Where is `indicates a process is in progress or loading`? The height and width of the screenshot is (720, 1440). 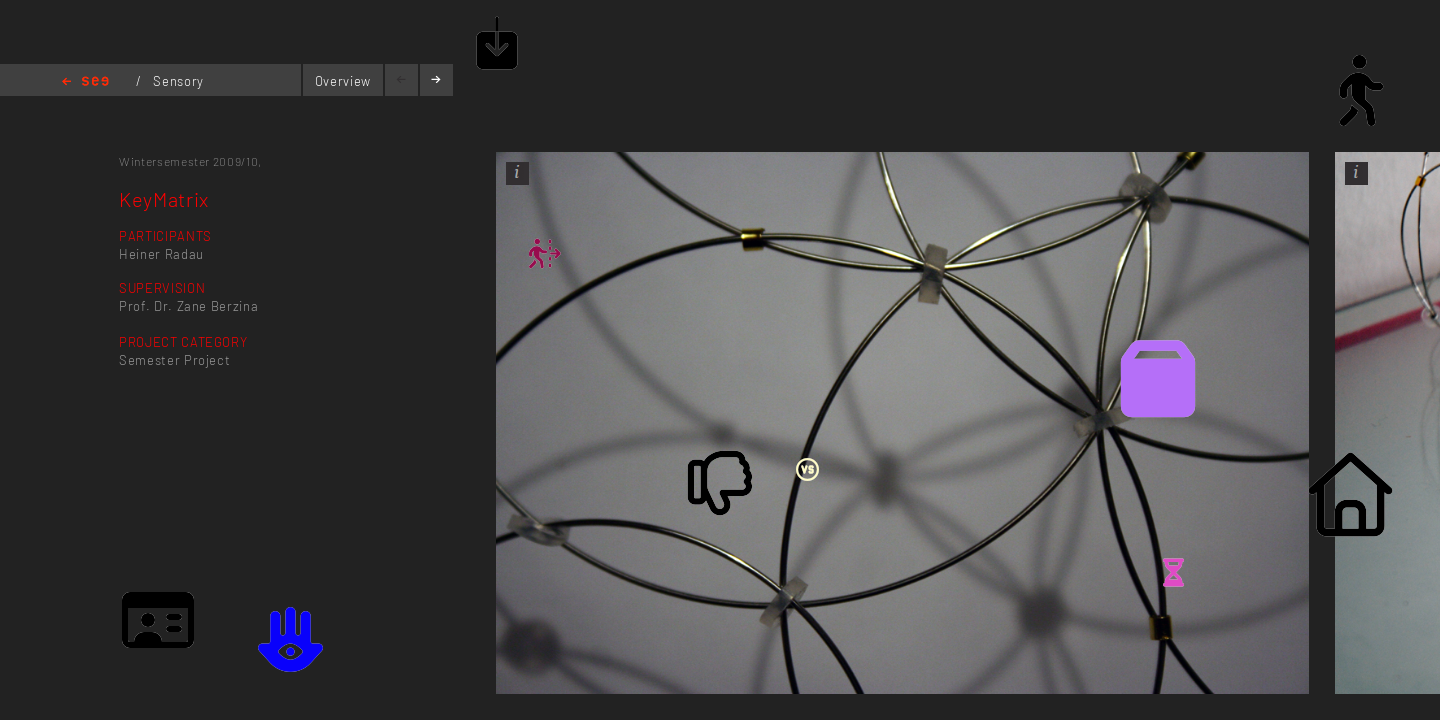
indicates a process is in progress or loading is located at coordinates (1173, 572).